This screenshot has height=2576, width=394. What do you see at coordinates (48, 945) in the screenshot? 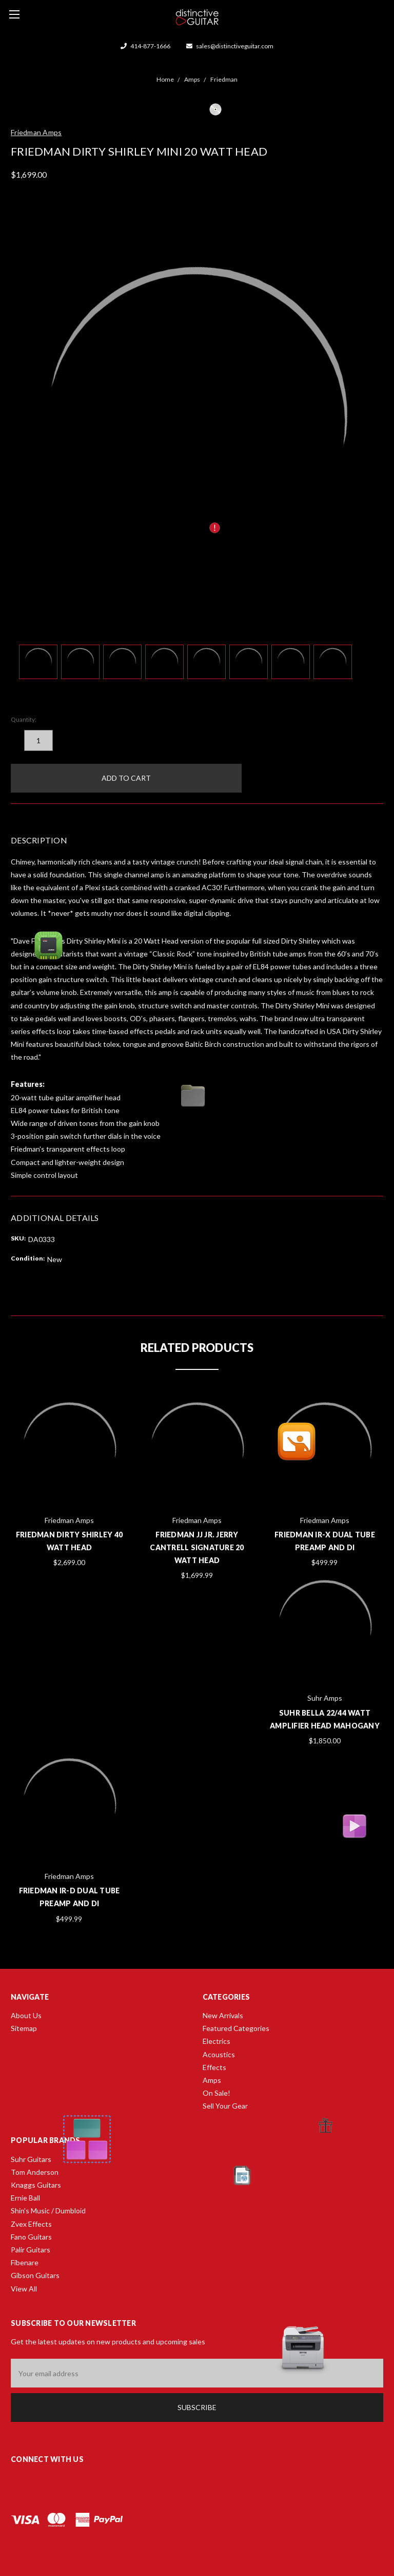
I see `view system memory usage` at bounding box center [48, 945].